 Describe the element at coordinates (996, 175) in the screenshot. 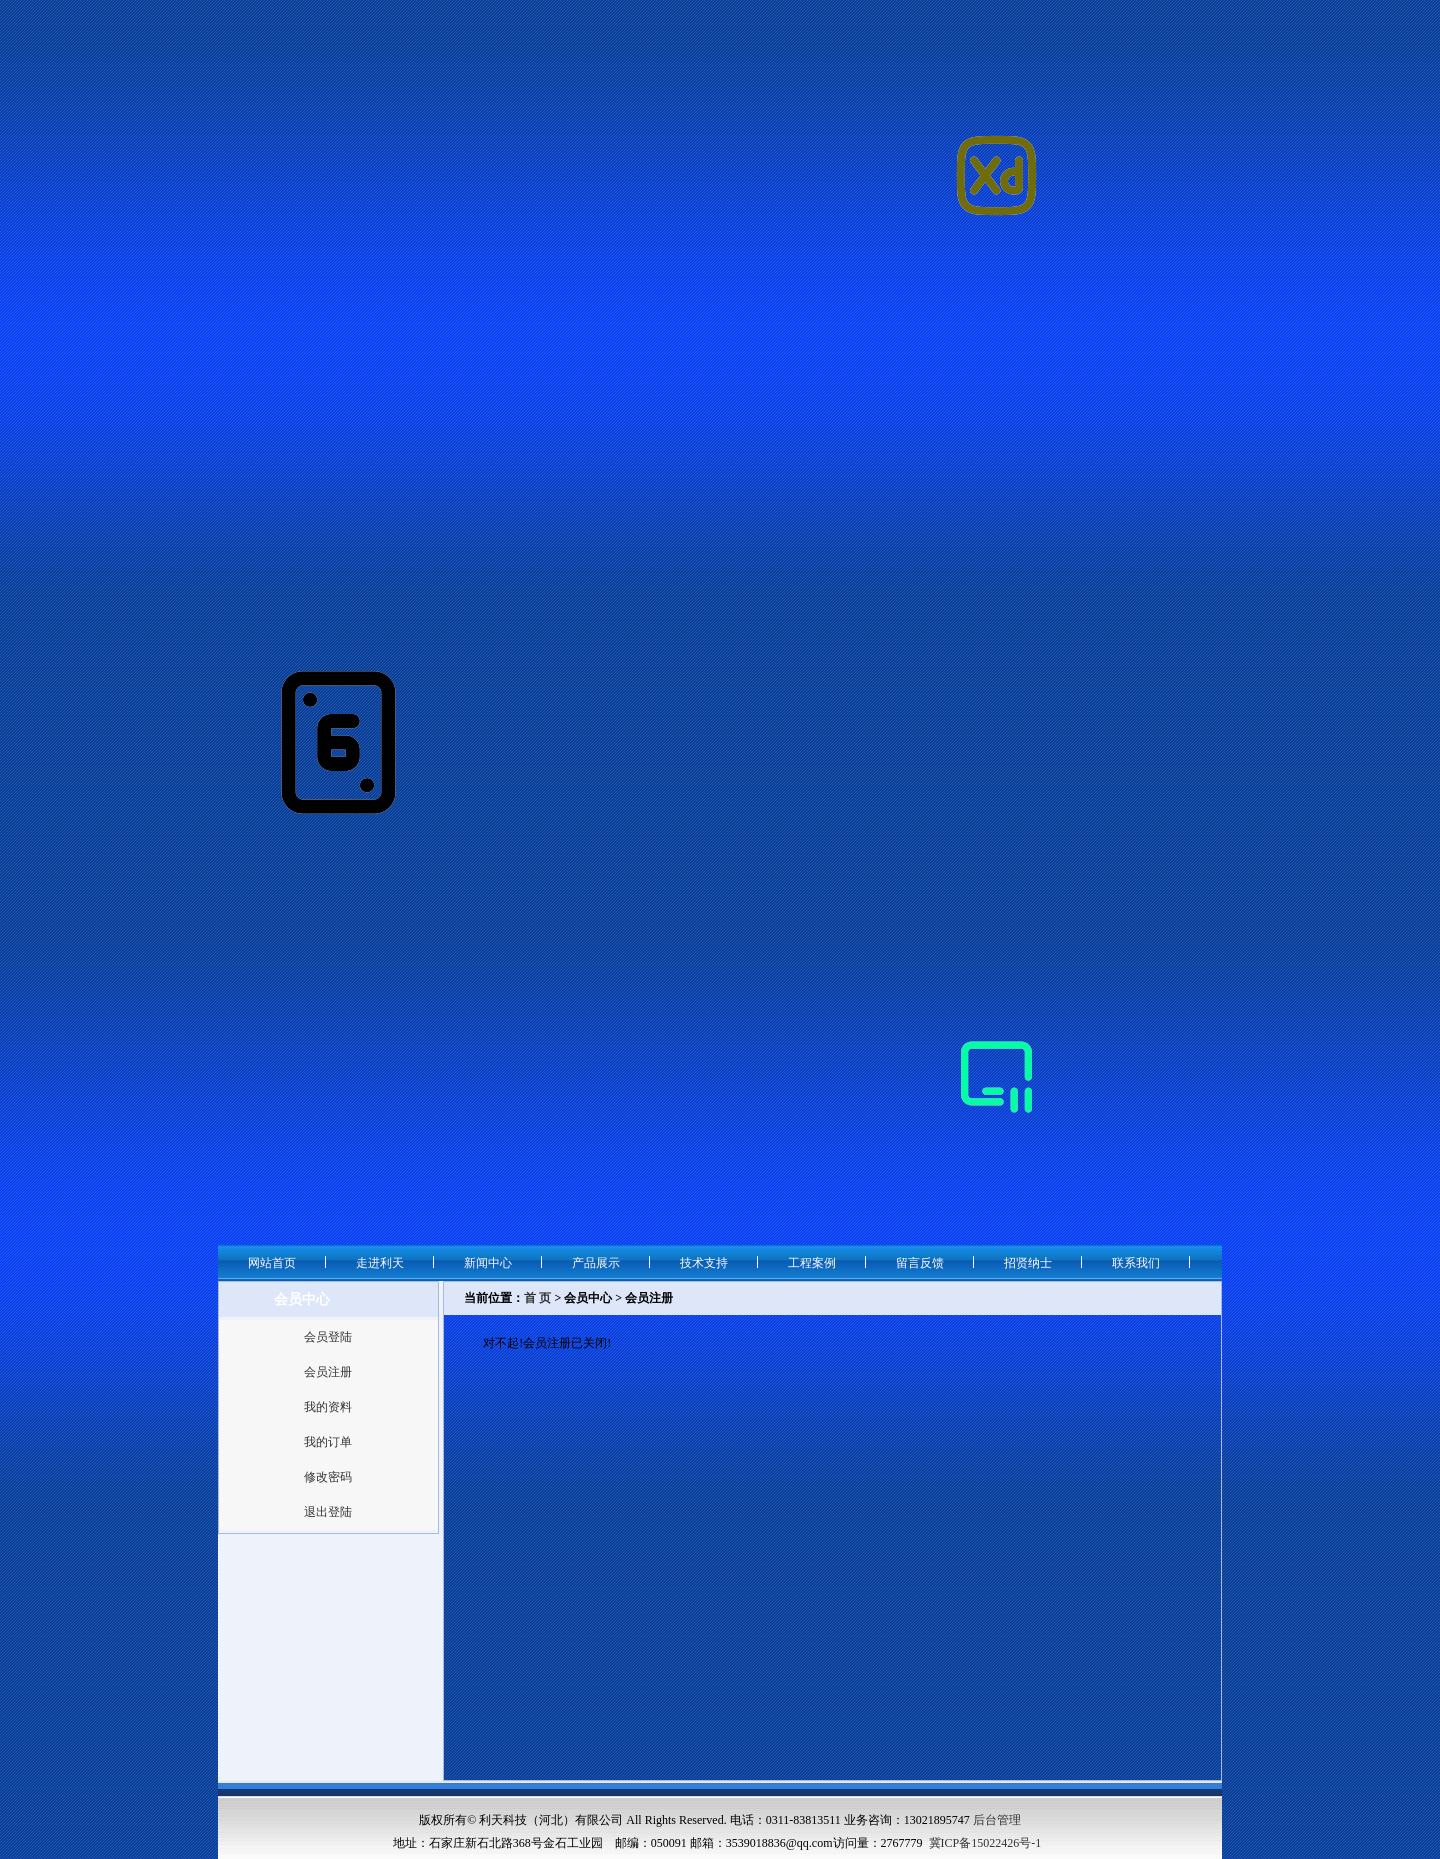

I see `open Adobe XD application` at that location.